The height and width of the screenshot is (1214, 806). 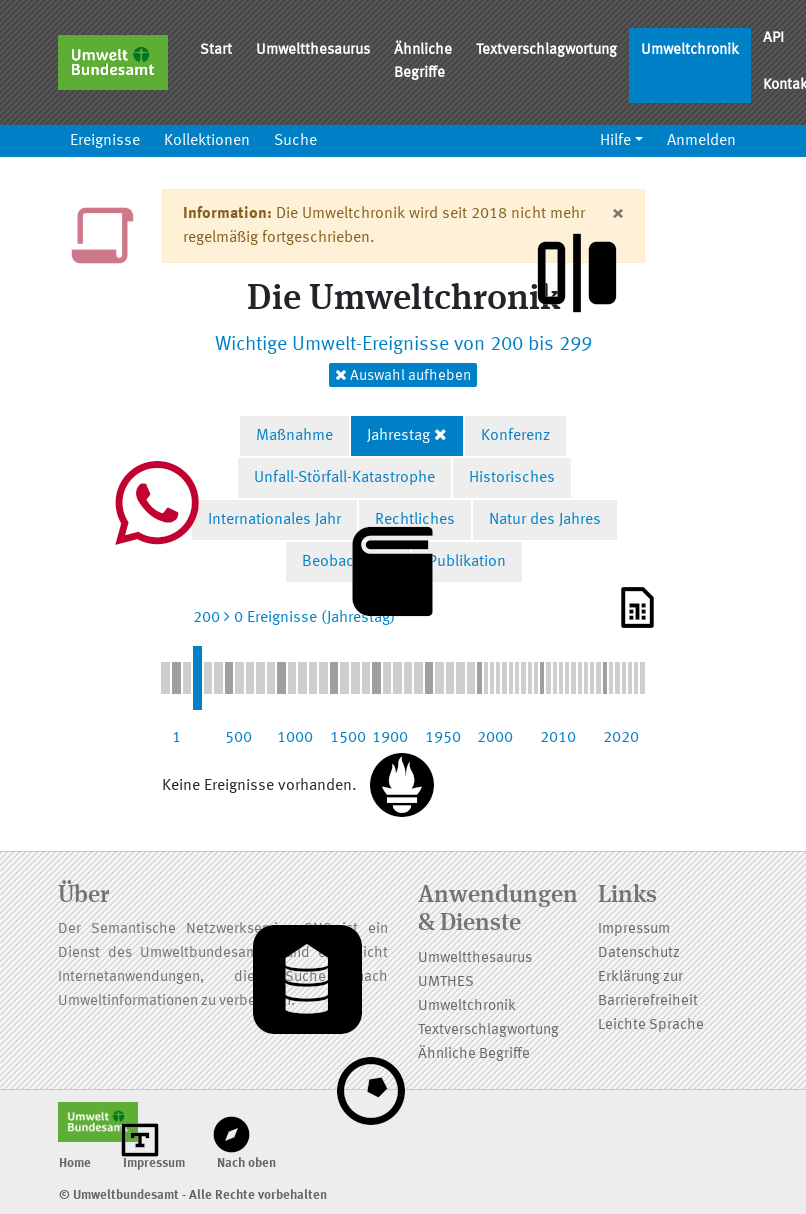 What do you see at coordinates (637, 607) in the screenshot?
I see `view sim card information` at bounding box center [637, 607].